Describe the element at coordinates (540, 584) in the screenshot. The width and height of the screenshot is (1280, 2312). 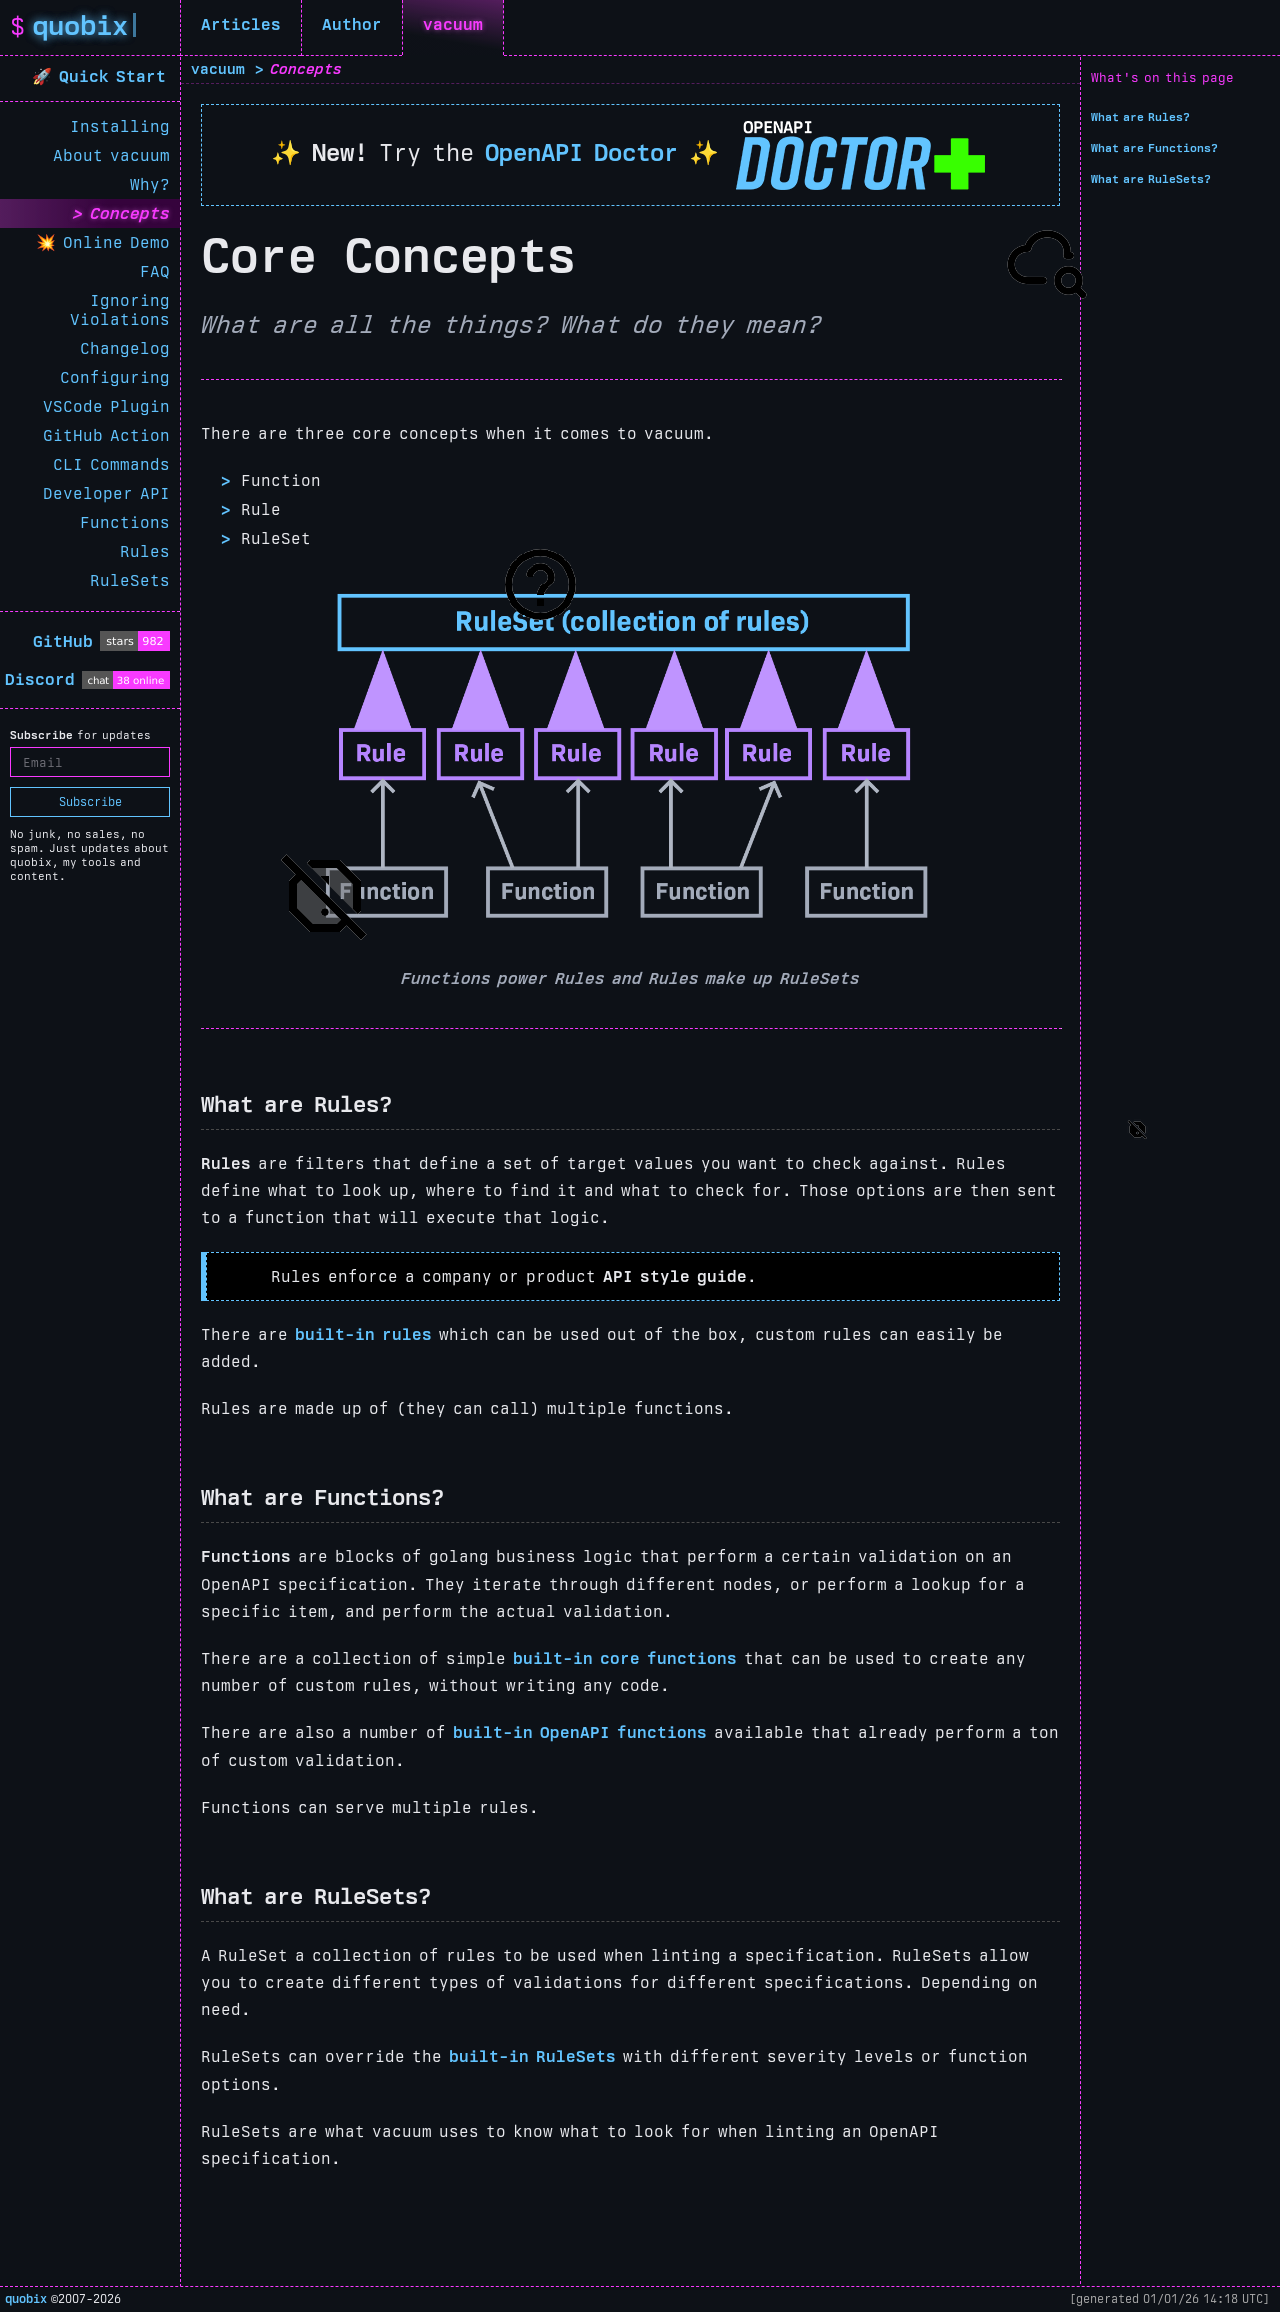
I see `access help or support` at that location.